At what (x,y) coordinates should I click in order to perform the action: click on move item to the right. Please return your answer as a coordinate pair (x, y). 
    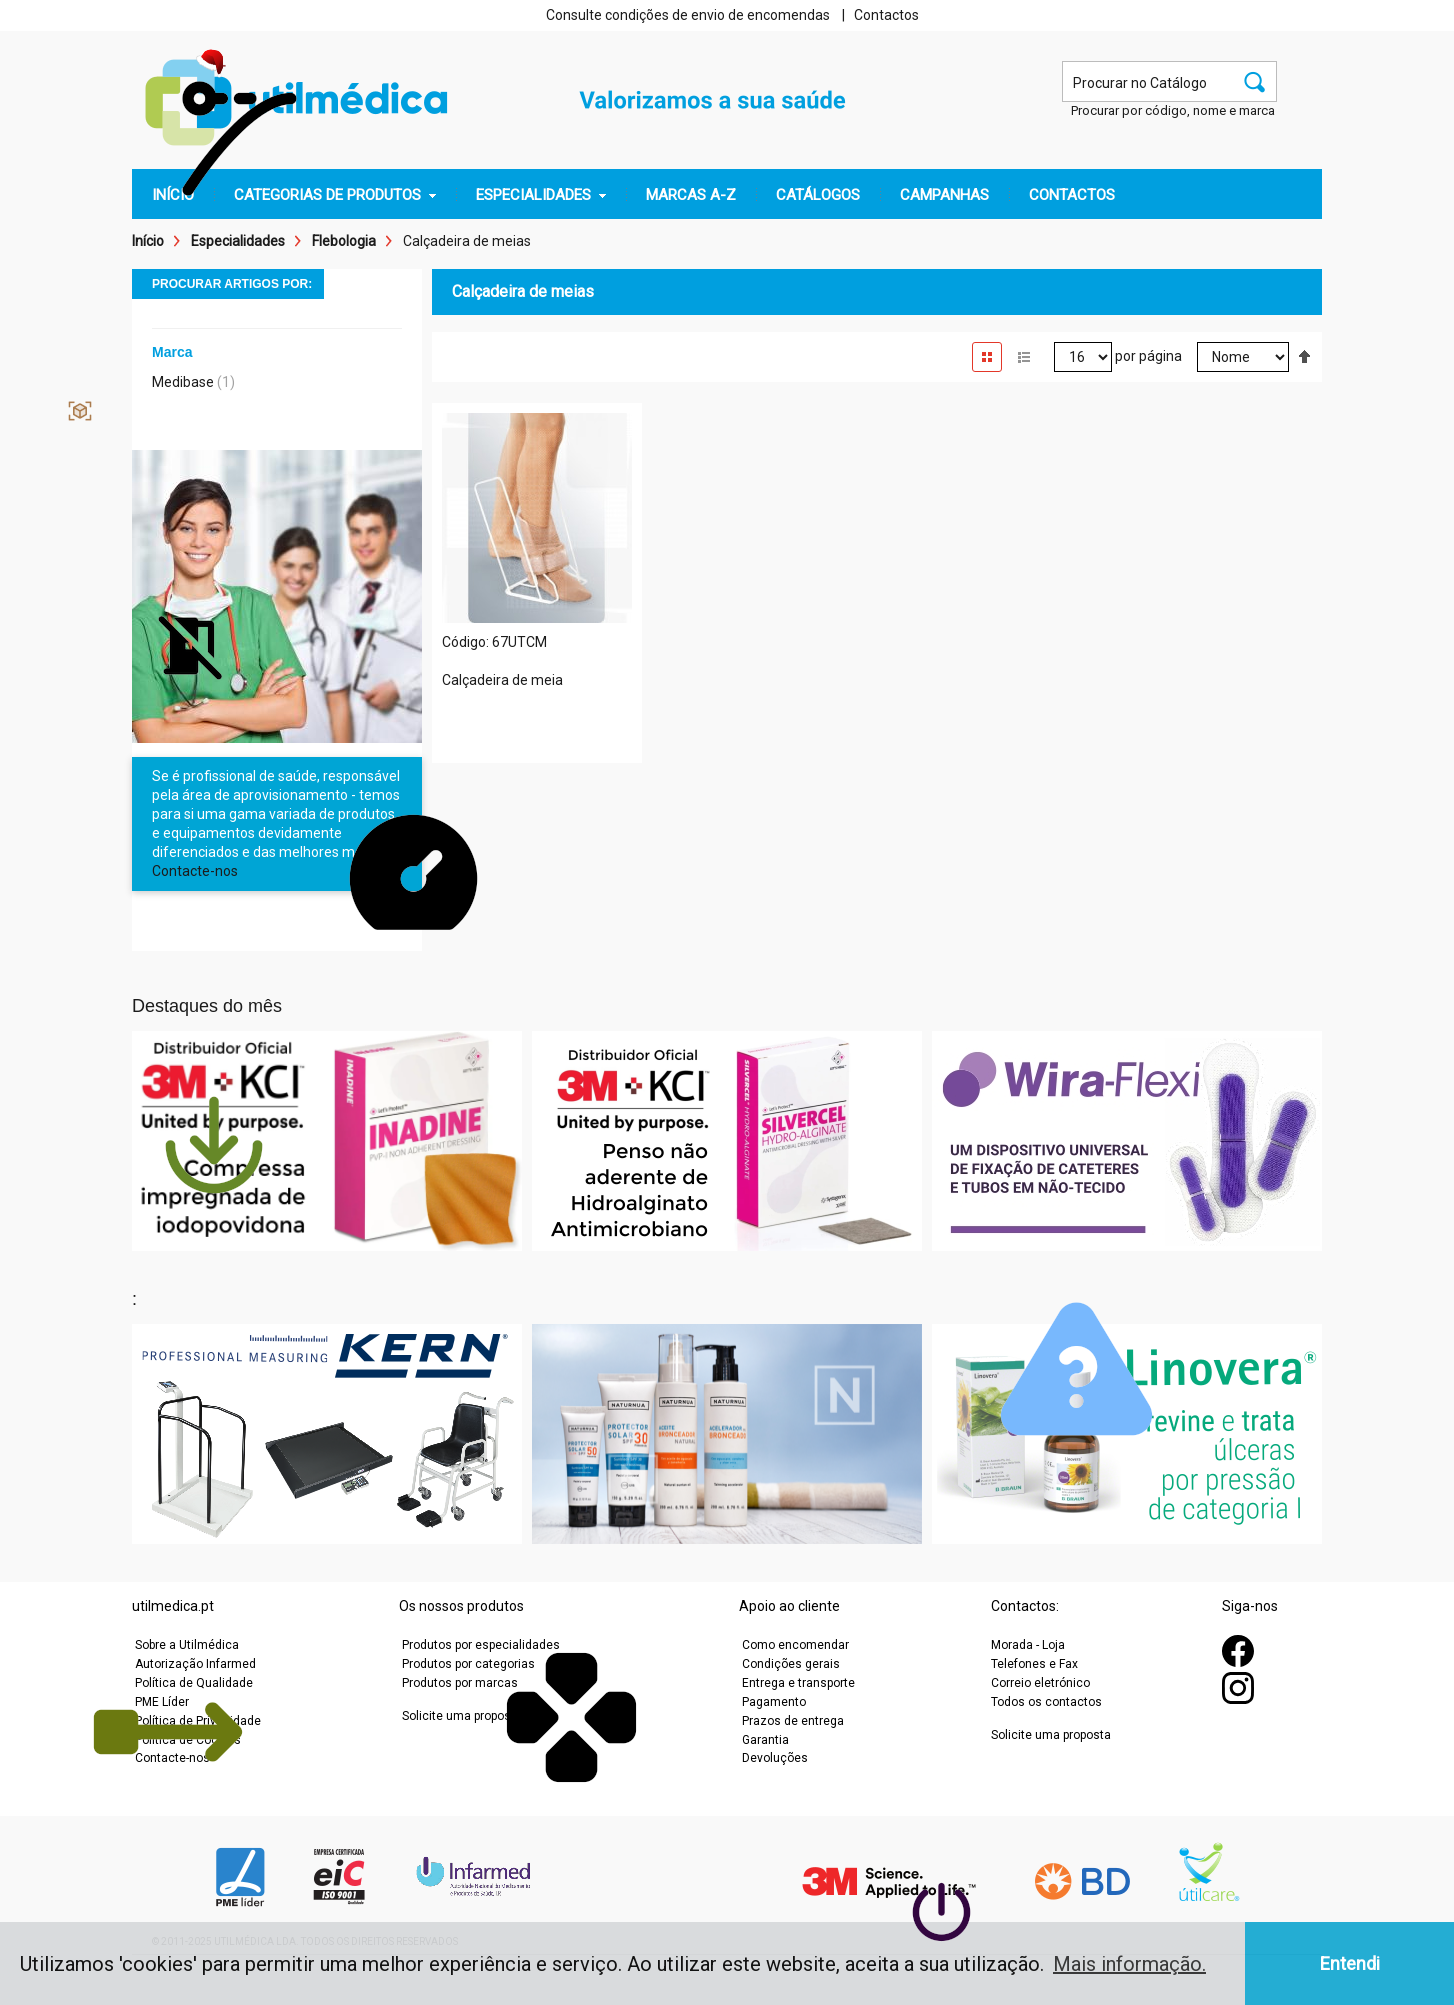
    Looking at the image, I should click on (168, 1732).